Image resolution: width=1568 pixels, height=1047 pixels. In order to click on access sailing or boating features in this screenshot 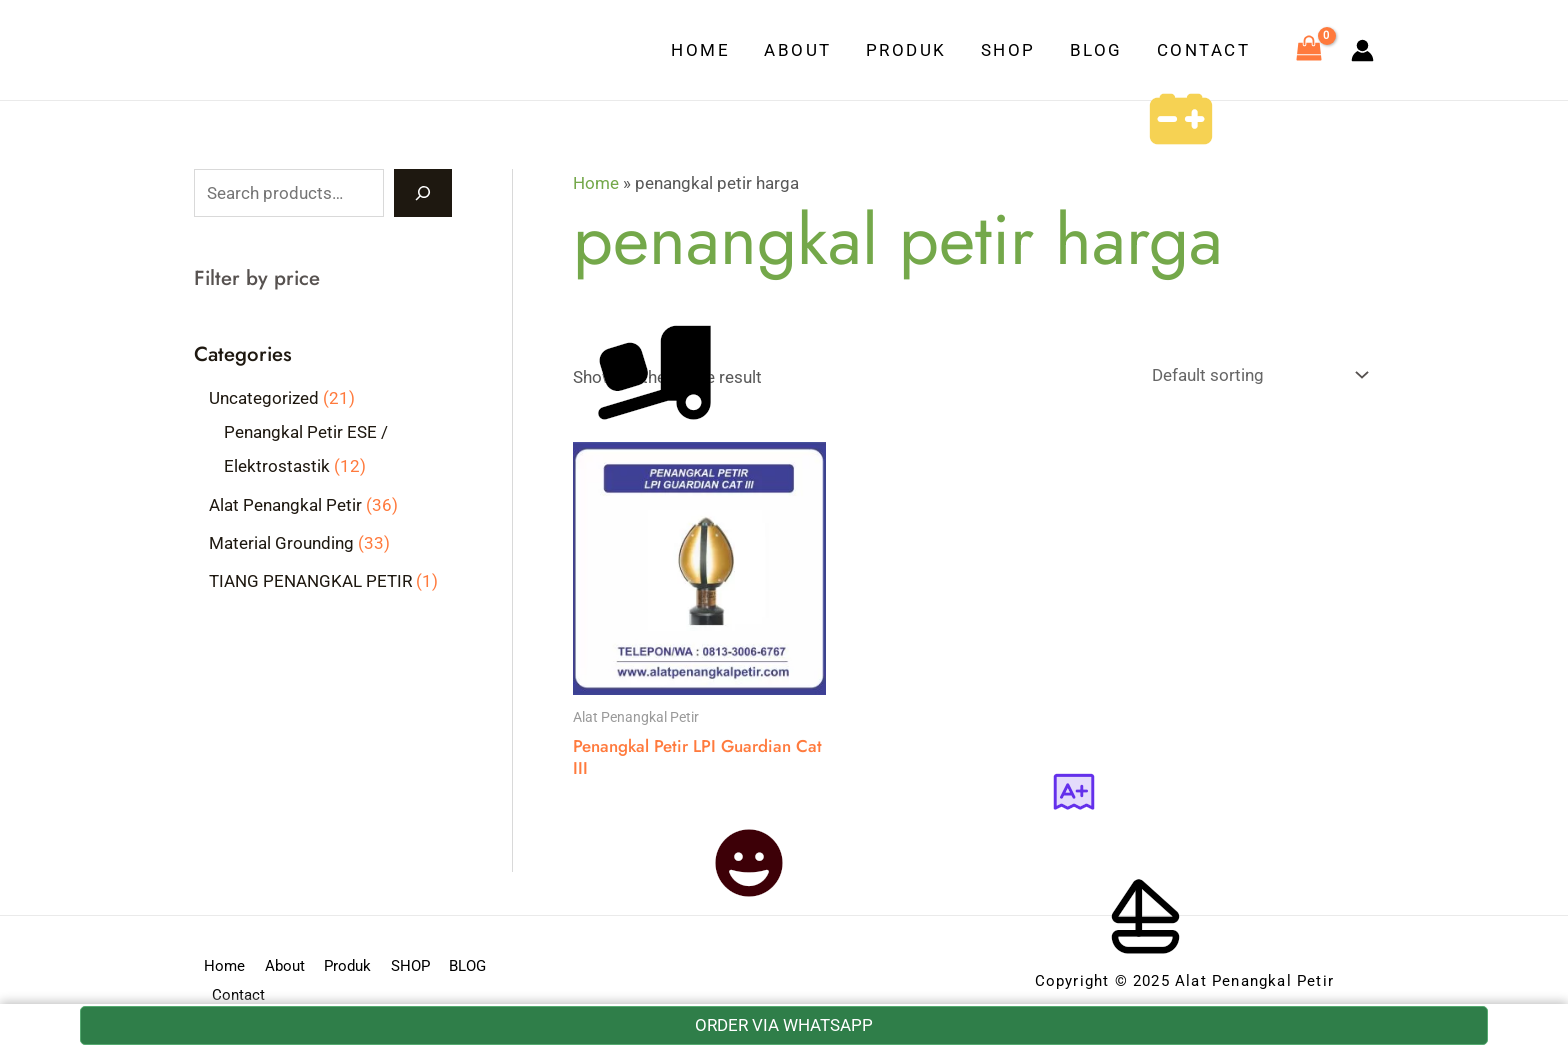, I will do `click(1145, 916)`.